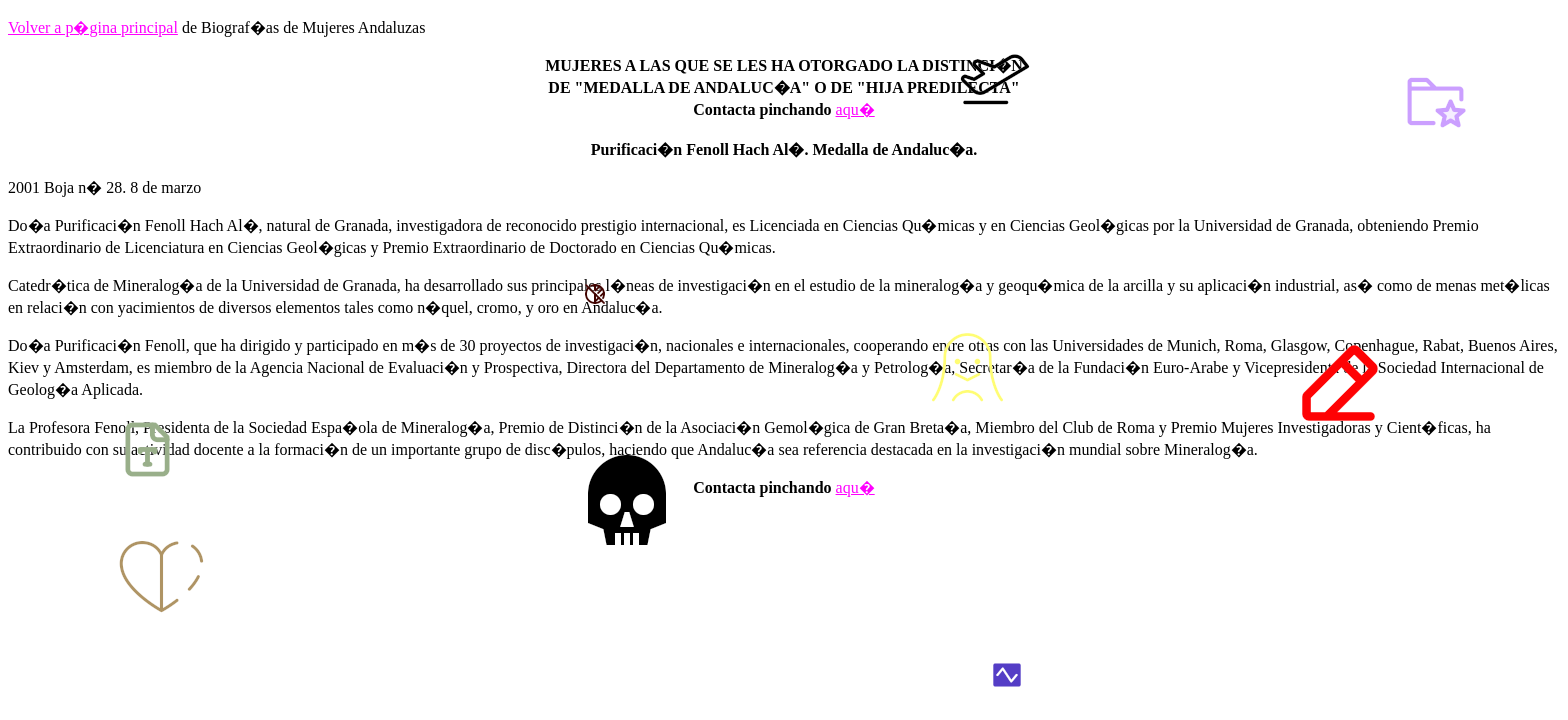 The height and width of the screenshot is (720, 1568). What do you see at coordinates (1338, 384) in the screenshot?
I see `edit text or content` at bounding box center [1338, 384].